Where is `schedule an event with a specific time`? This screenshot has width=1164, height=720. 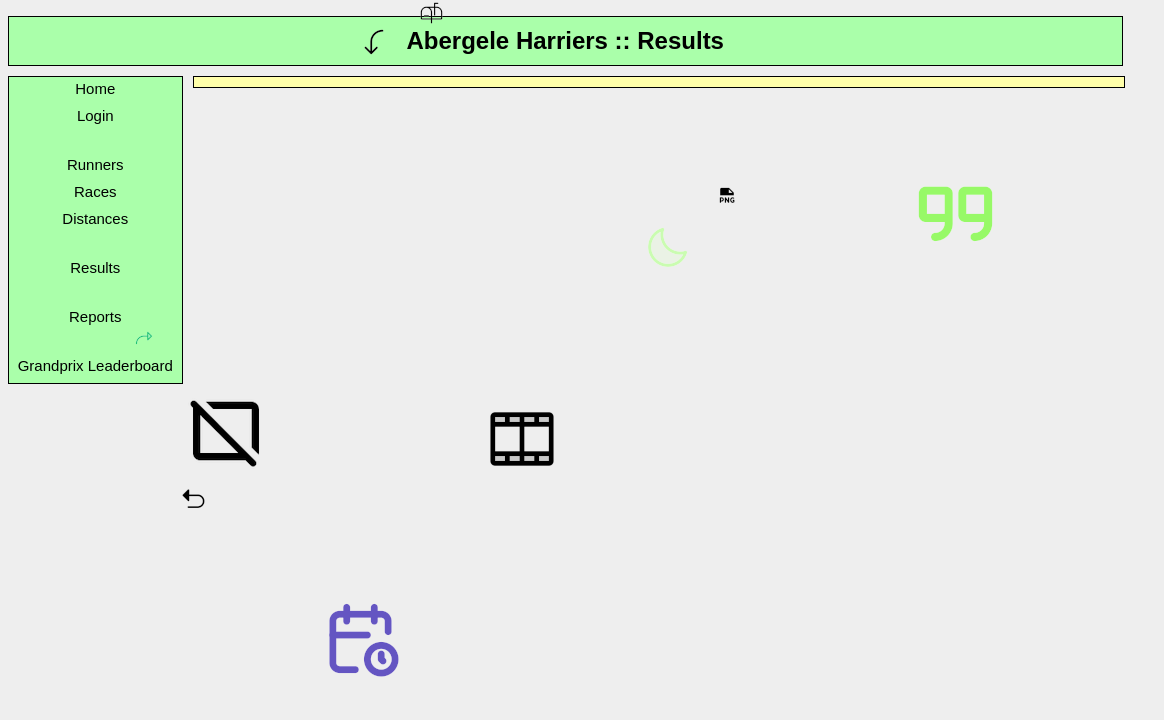
schedule an event with a specific time is located at coordinates (360, 638).